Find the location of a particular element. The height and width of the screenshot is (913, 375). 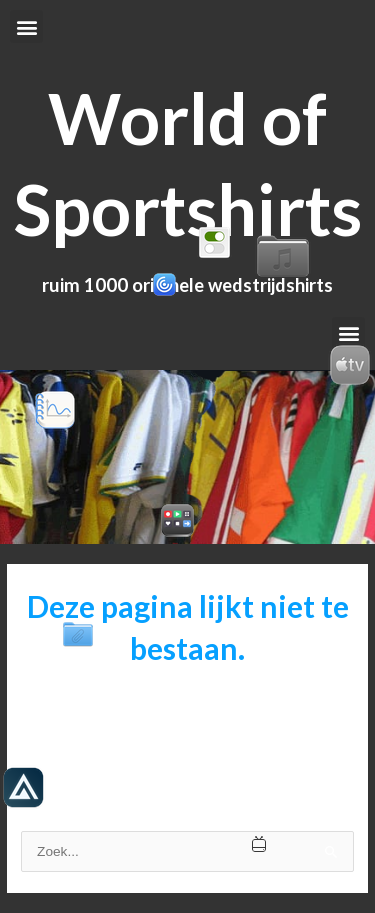

open the autograph app is located at coordinates (23, 787).